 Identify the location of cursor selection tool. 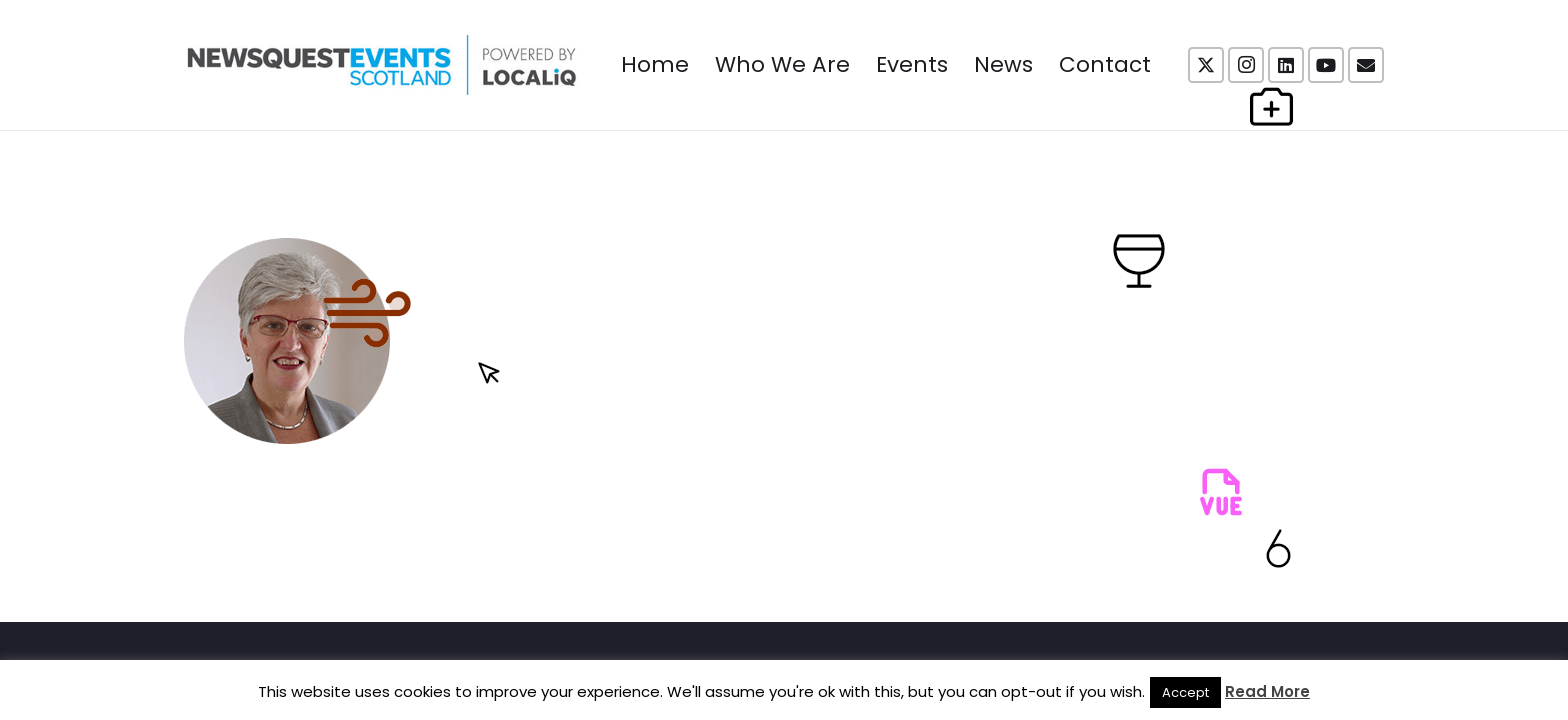
(489, 373).